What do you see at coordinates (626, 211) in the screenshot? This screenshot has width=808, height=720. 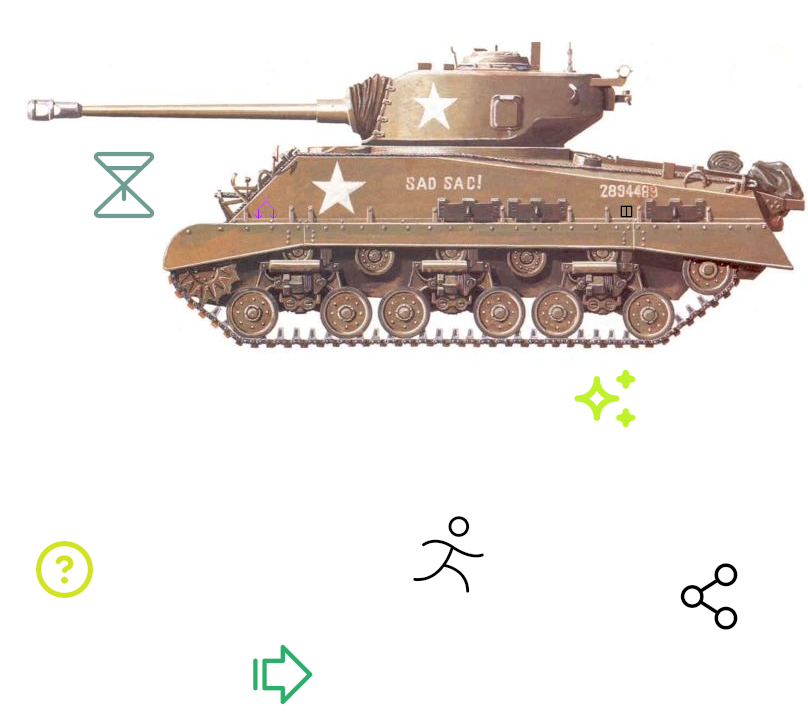 I see `split view horizontally` at bounding box center [626, 211].